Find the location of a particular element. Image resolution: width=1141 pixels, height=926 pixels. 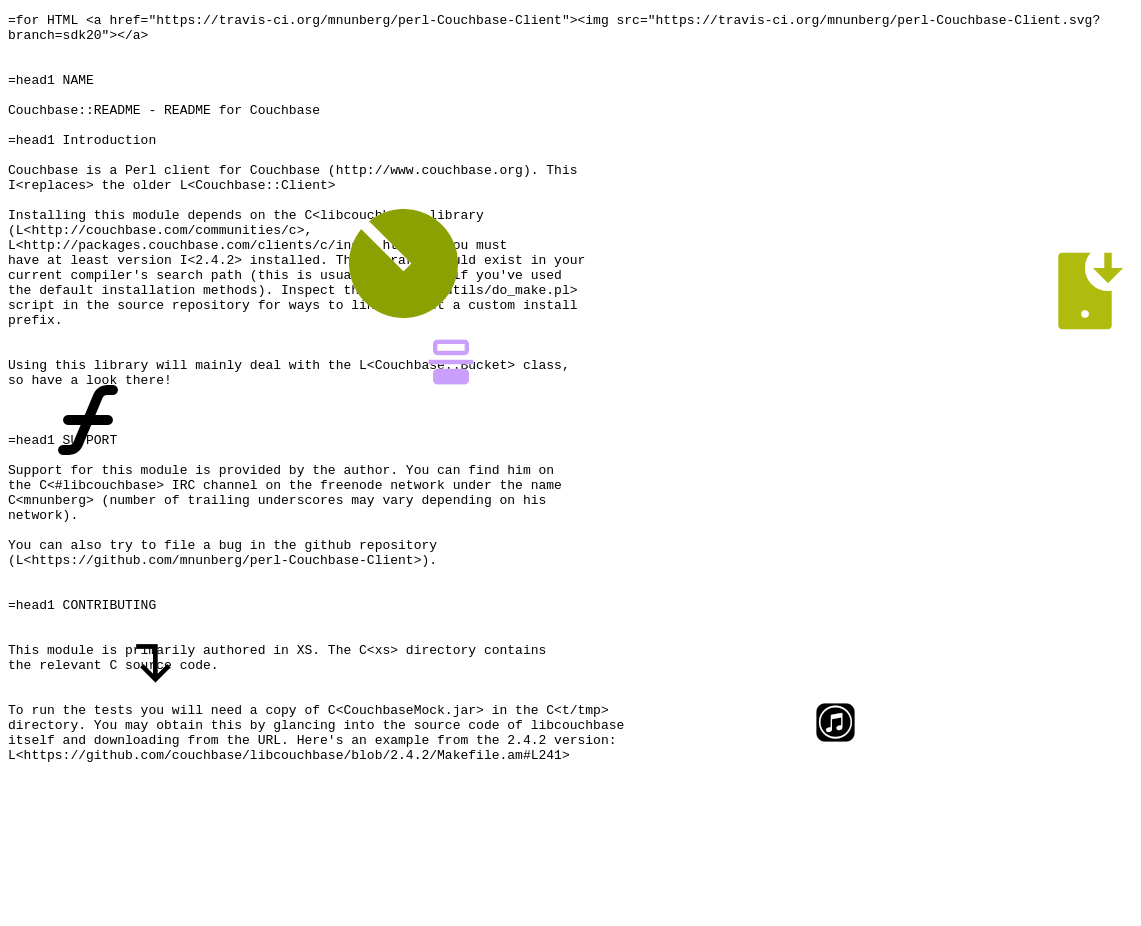

indicates a right-then-down navigation path is located at coordinates (153, 661).